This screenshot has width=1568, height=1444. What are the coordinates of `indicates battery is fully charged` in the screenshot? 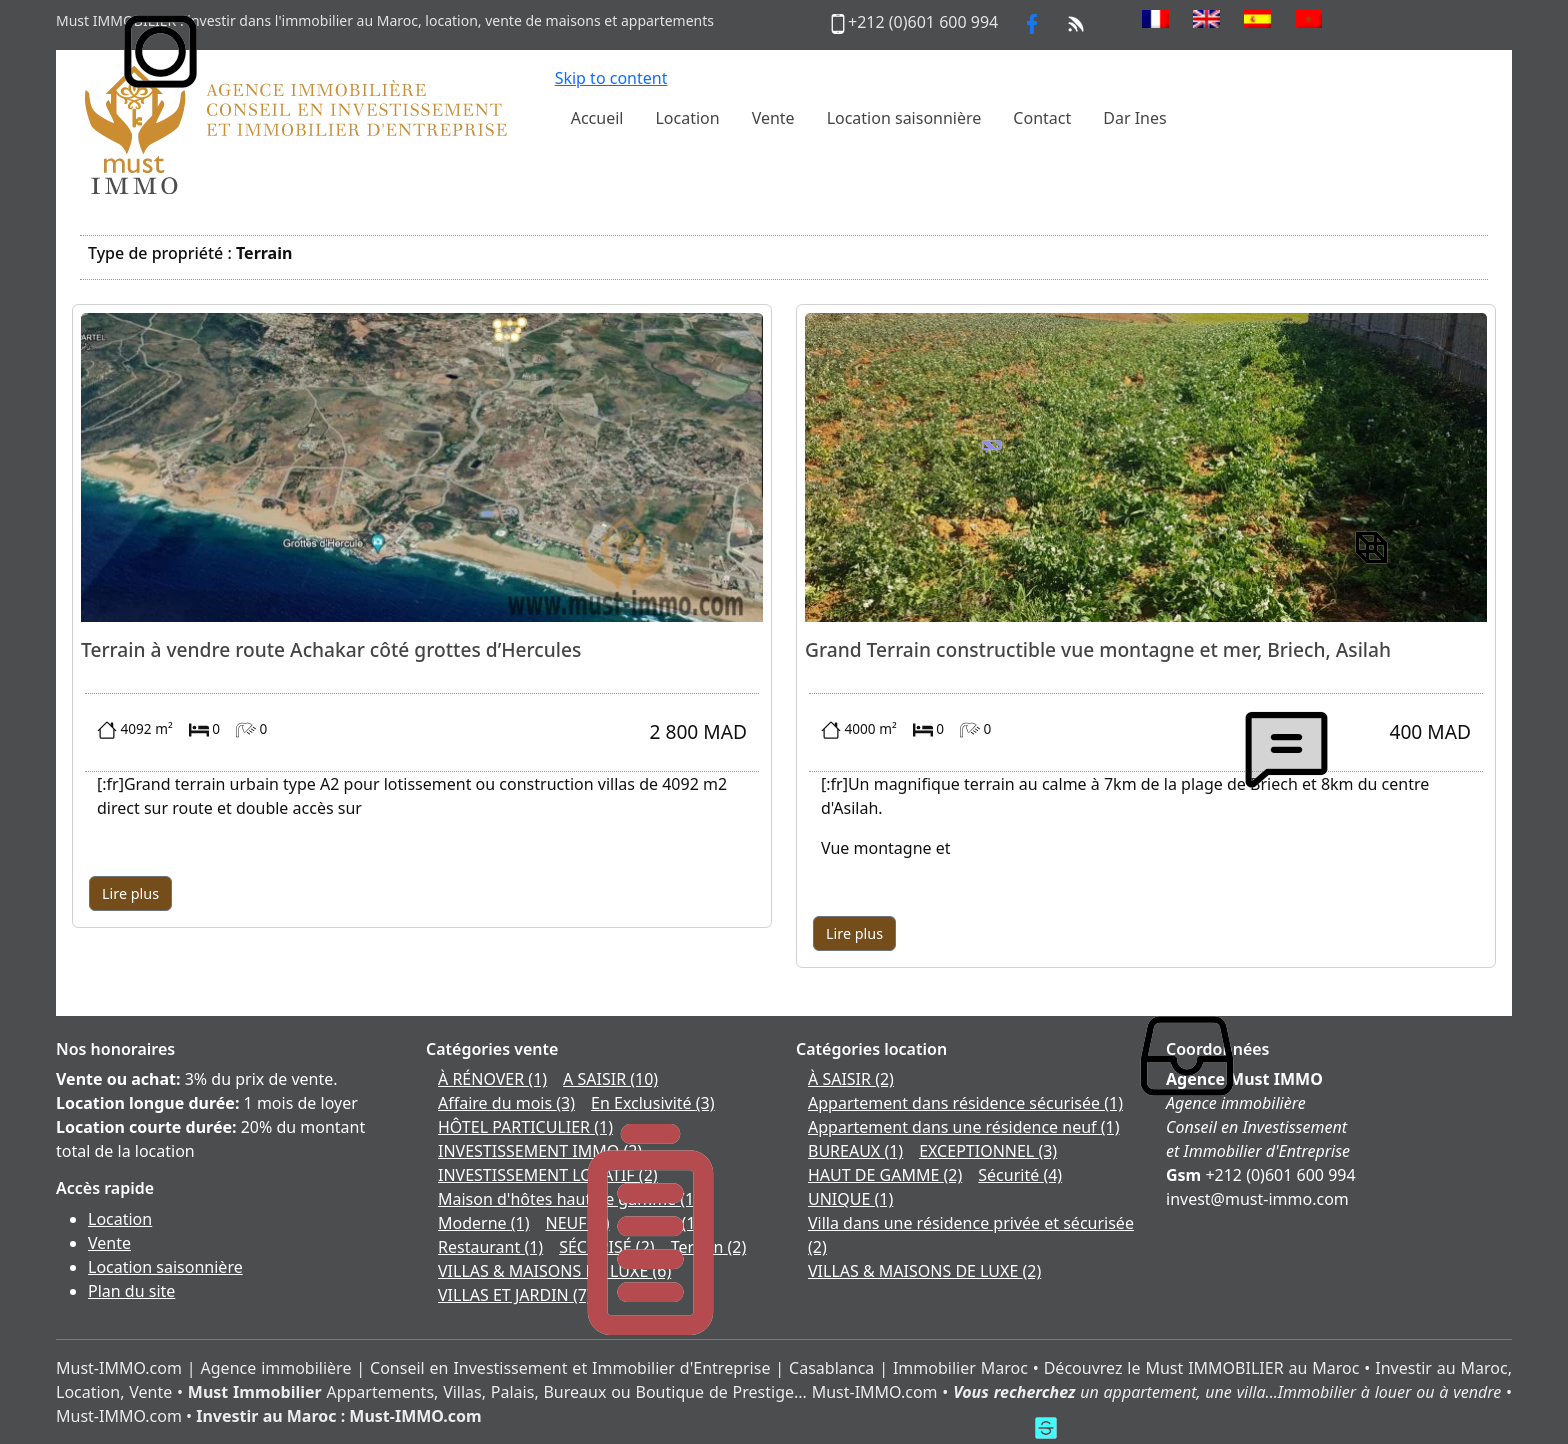 It's located at (650, 1229).